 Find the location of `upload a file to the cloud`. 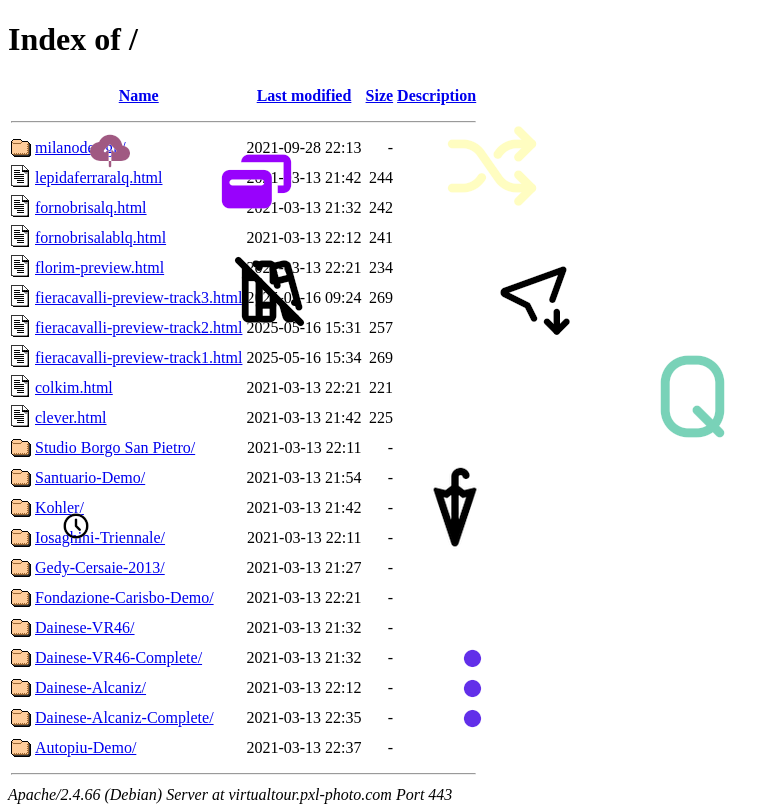

upload a file to the cloud is located at coordinates (110, 151).